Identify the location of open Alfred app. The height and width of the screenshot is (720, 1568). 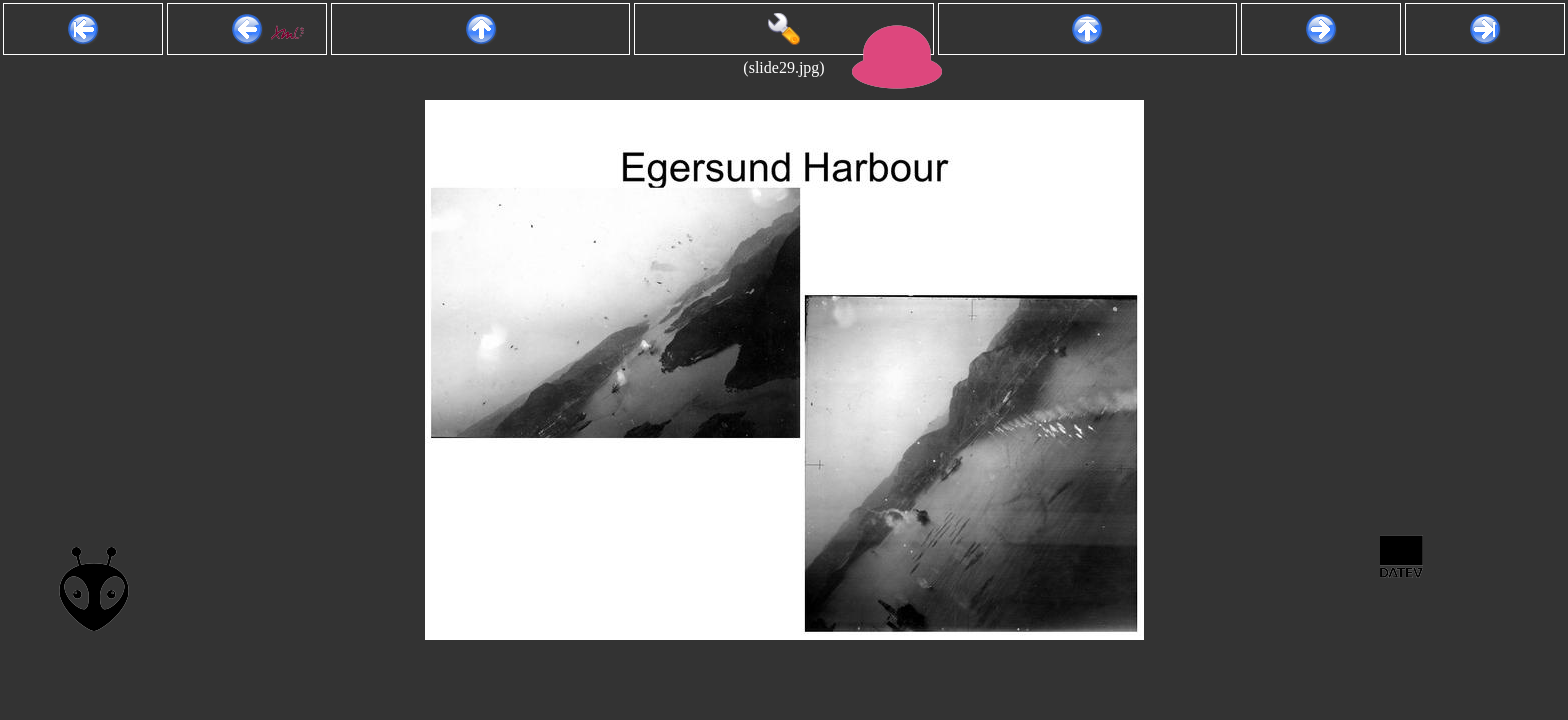
(897, 57).